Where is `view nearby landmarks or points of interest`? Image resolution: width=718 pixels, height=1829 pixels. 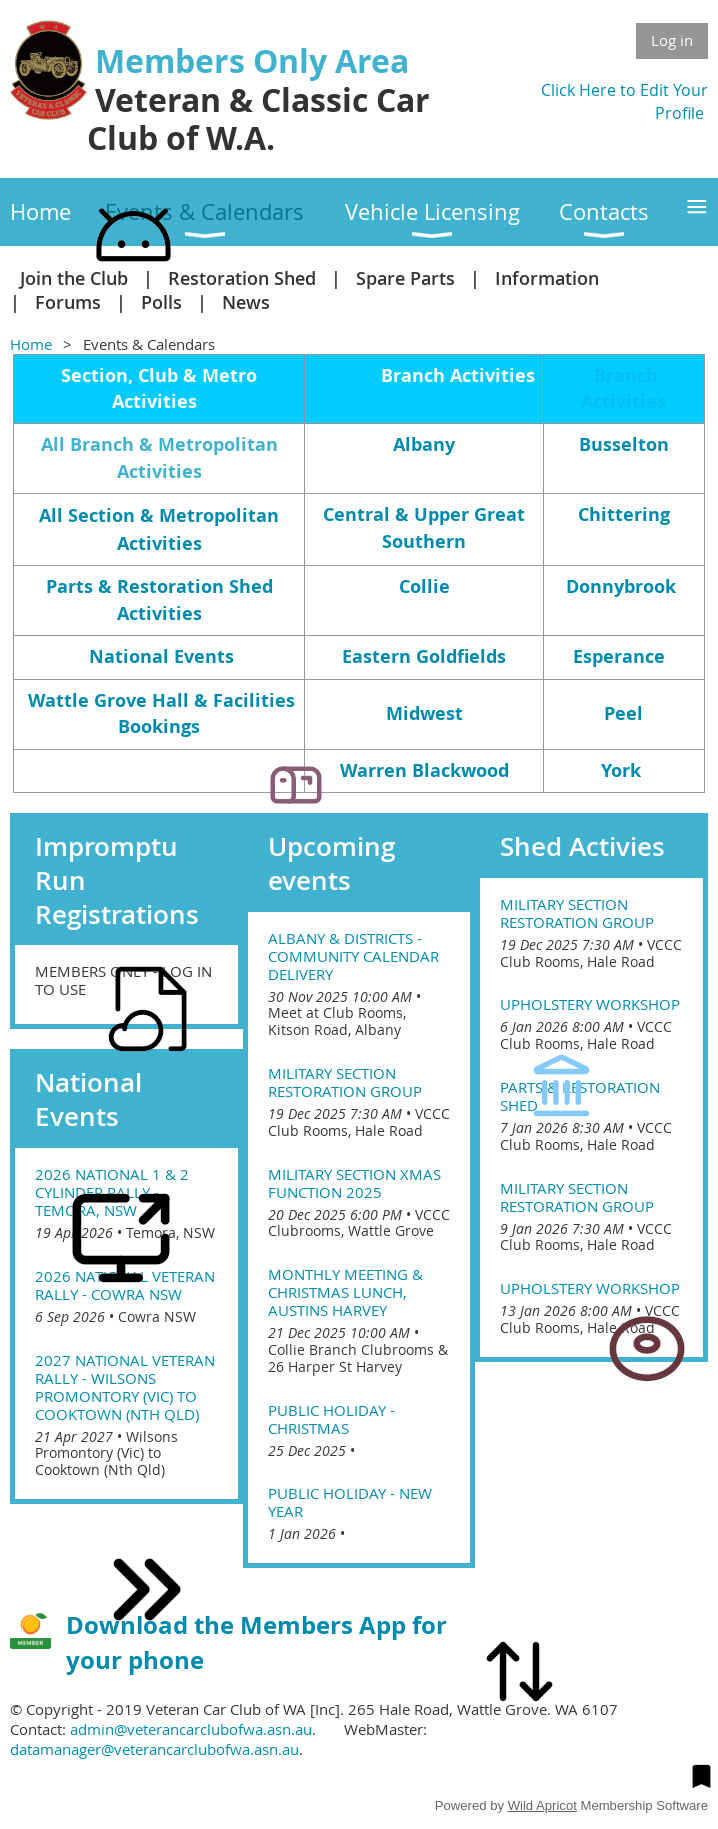
view nearby landmarks or points of interest is located at coordinates (561, 1085).